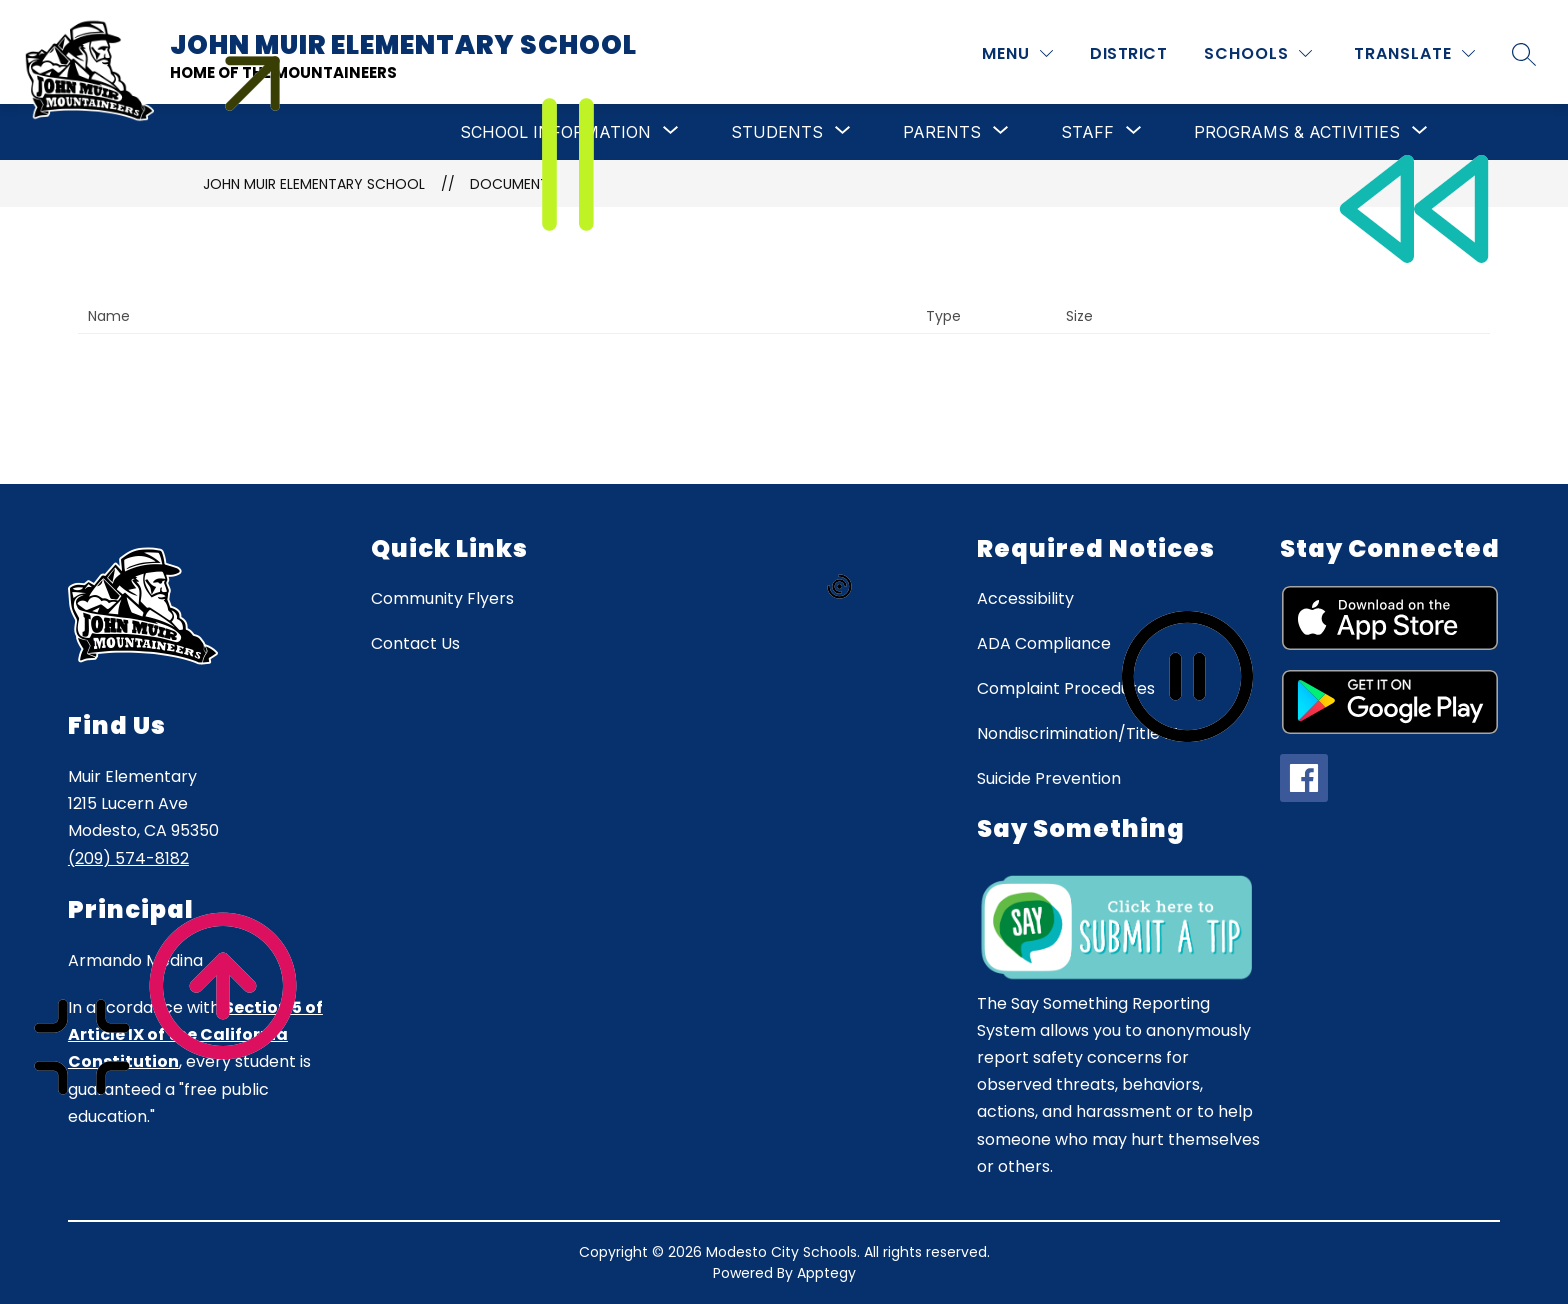 The height and width of the screenshot is (1304, 1568). I want to click on open link in new tab or window, so click(252, 83).